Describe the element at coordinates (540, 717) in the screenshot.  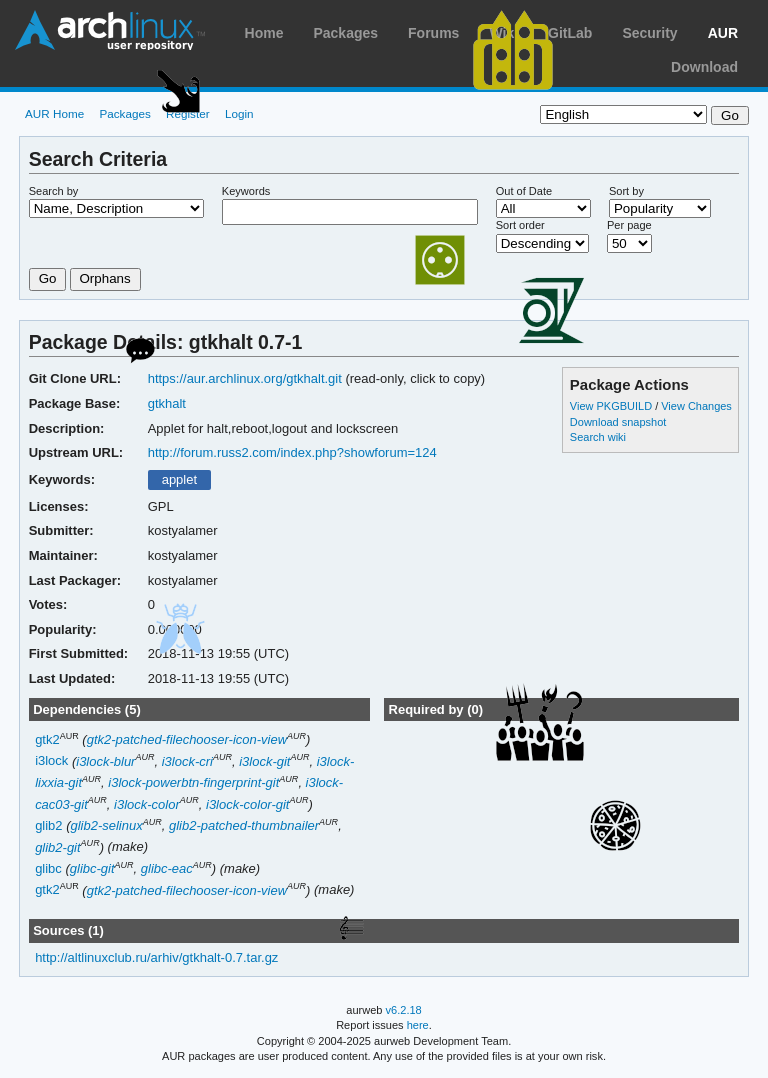
I see `indicates a rebellion or protest event in-game` at that location.